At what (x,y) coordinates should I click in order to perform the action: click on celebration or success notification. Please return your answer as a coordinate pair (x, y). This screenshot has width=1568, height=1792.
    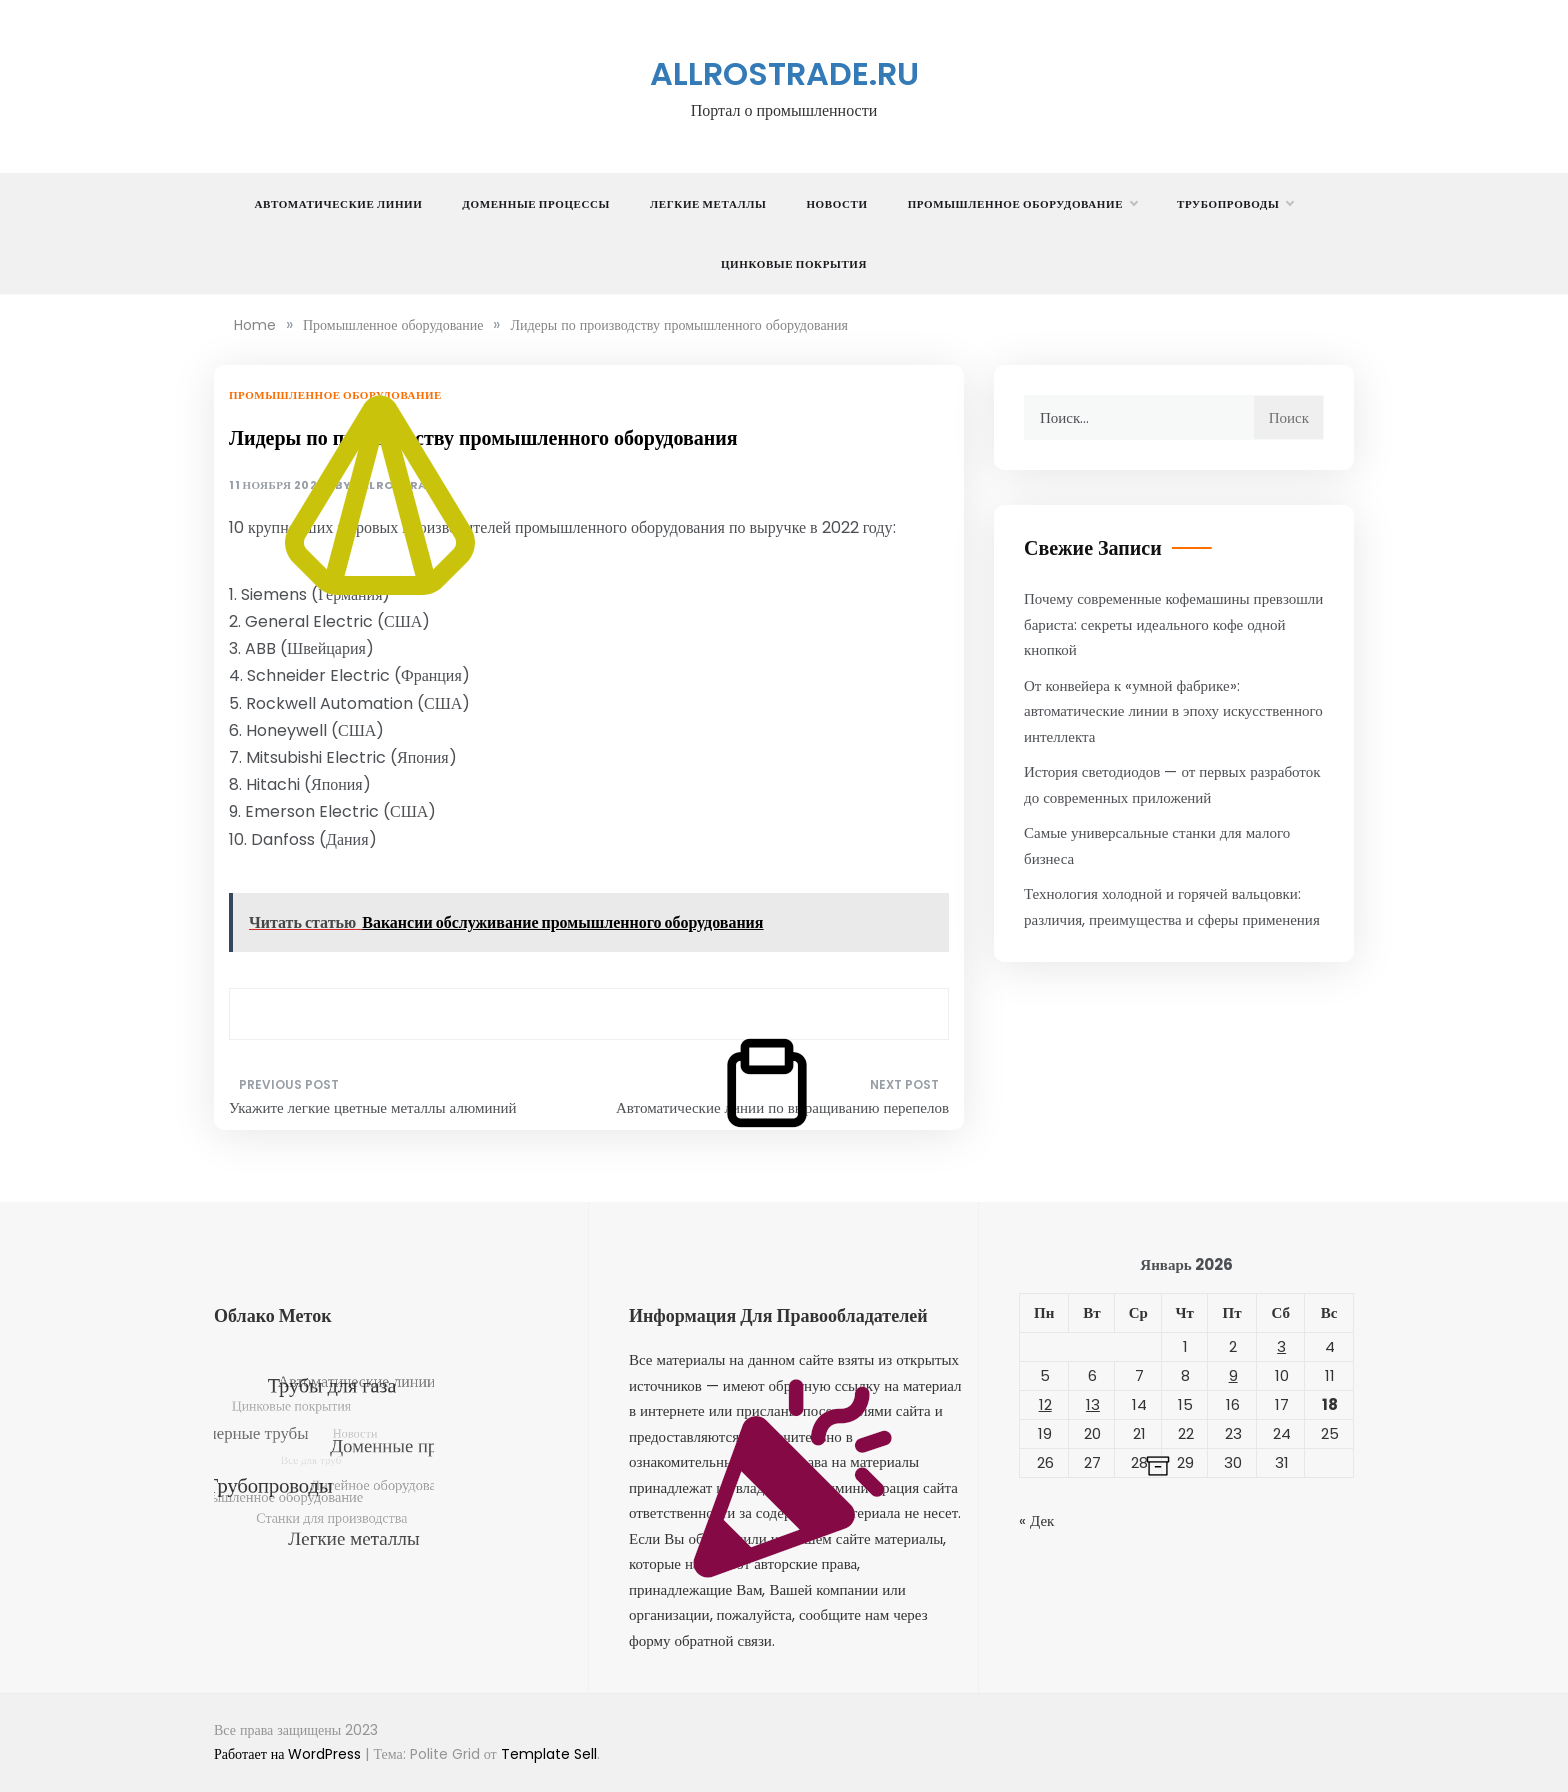
    Looking at the image, I should click on (781, 1489).